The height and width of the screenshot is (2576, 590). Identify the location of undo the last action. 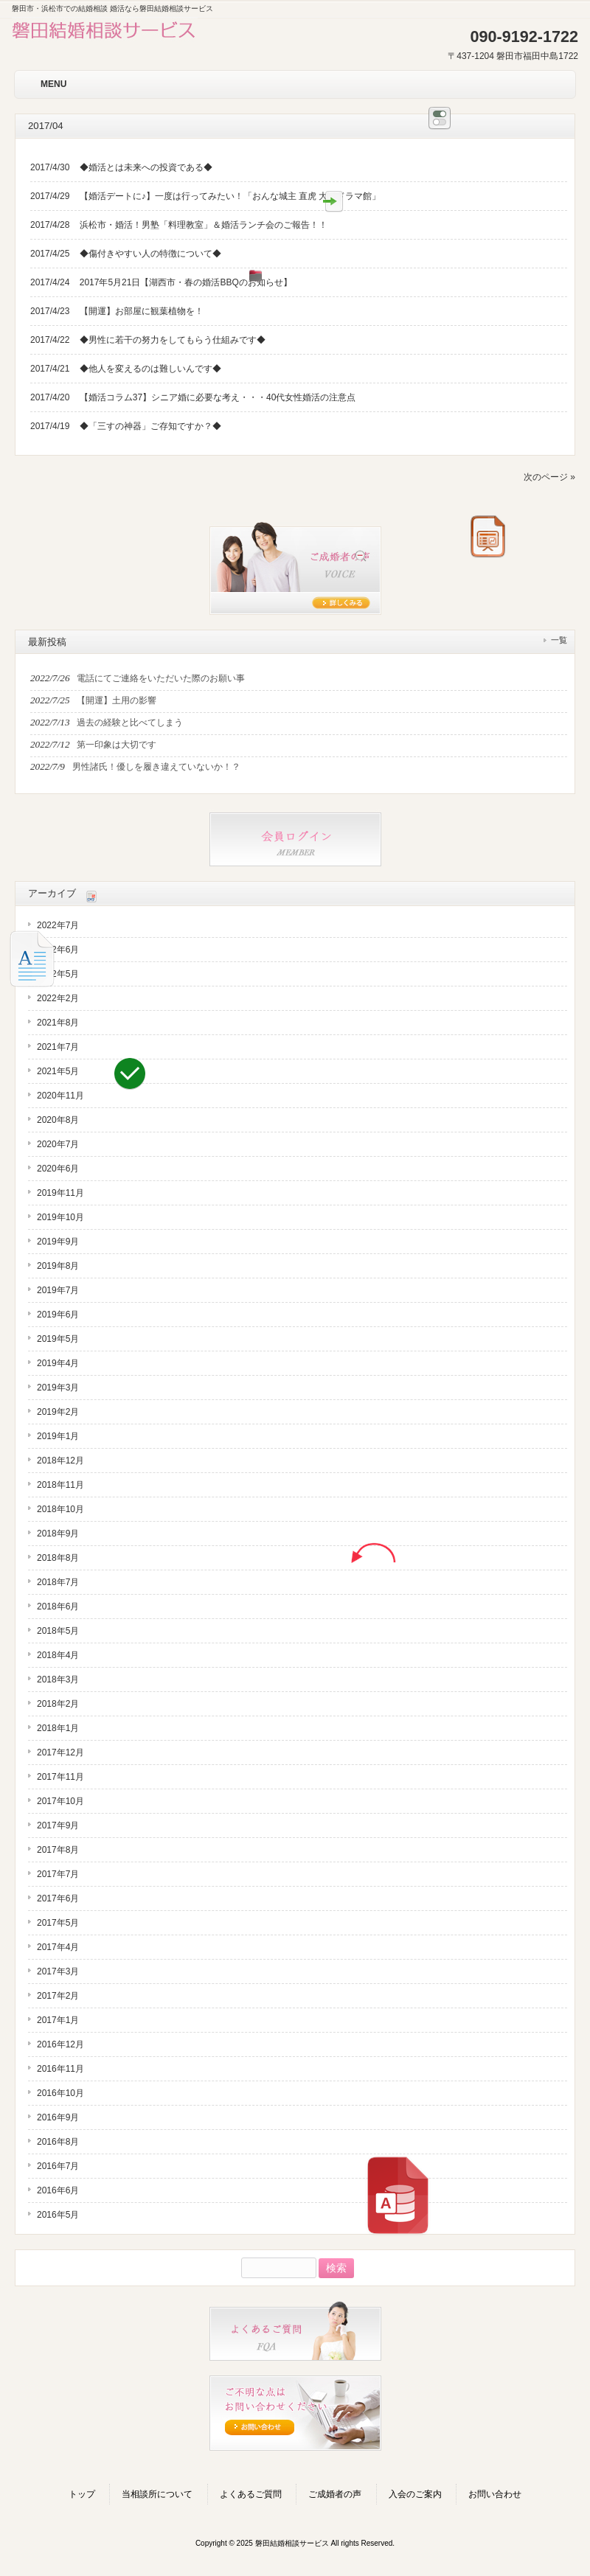
(373, 1553).